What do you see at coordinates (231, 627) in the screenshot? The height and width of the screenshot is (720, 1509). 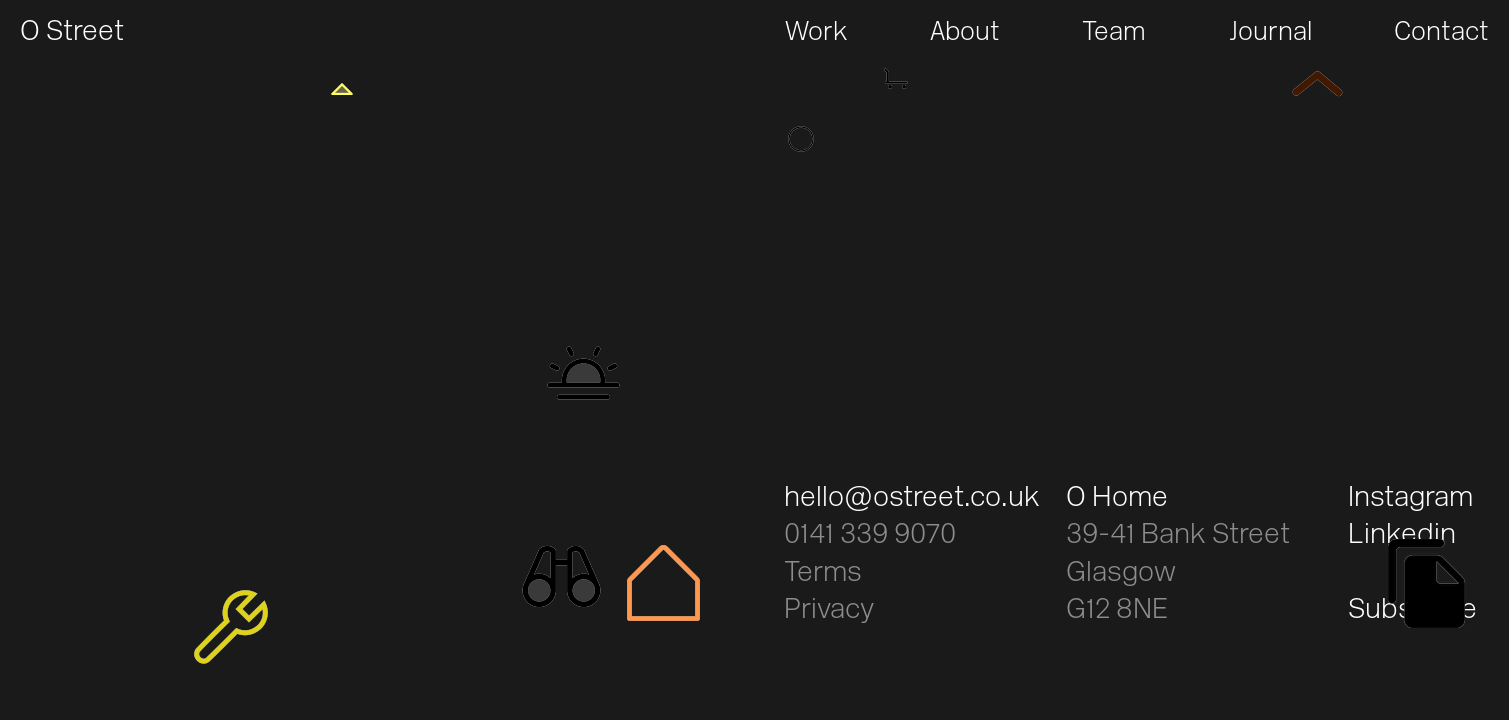 I see `view or edit object properties` at bounding box center [231, 627].